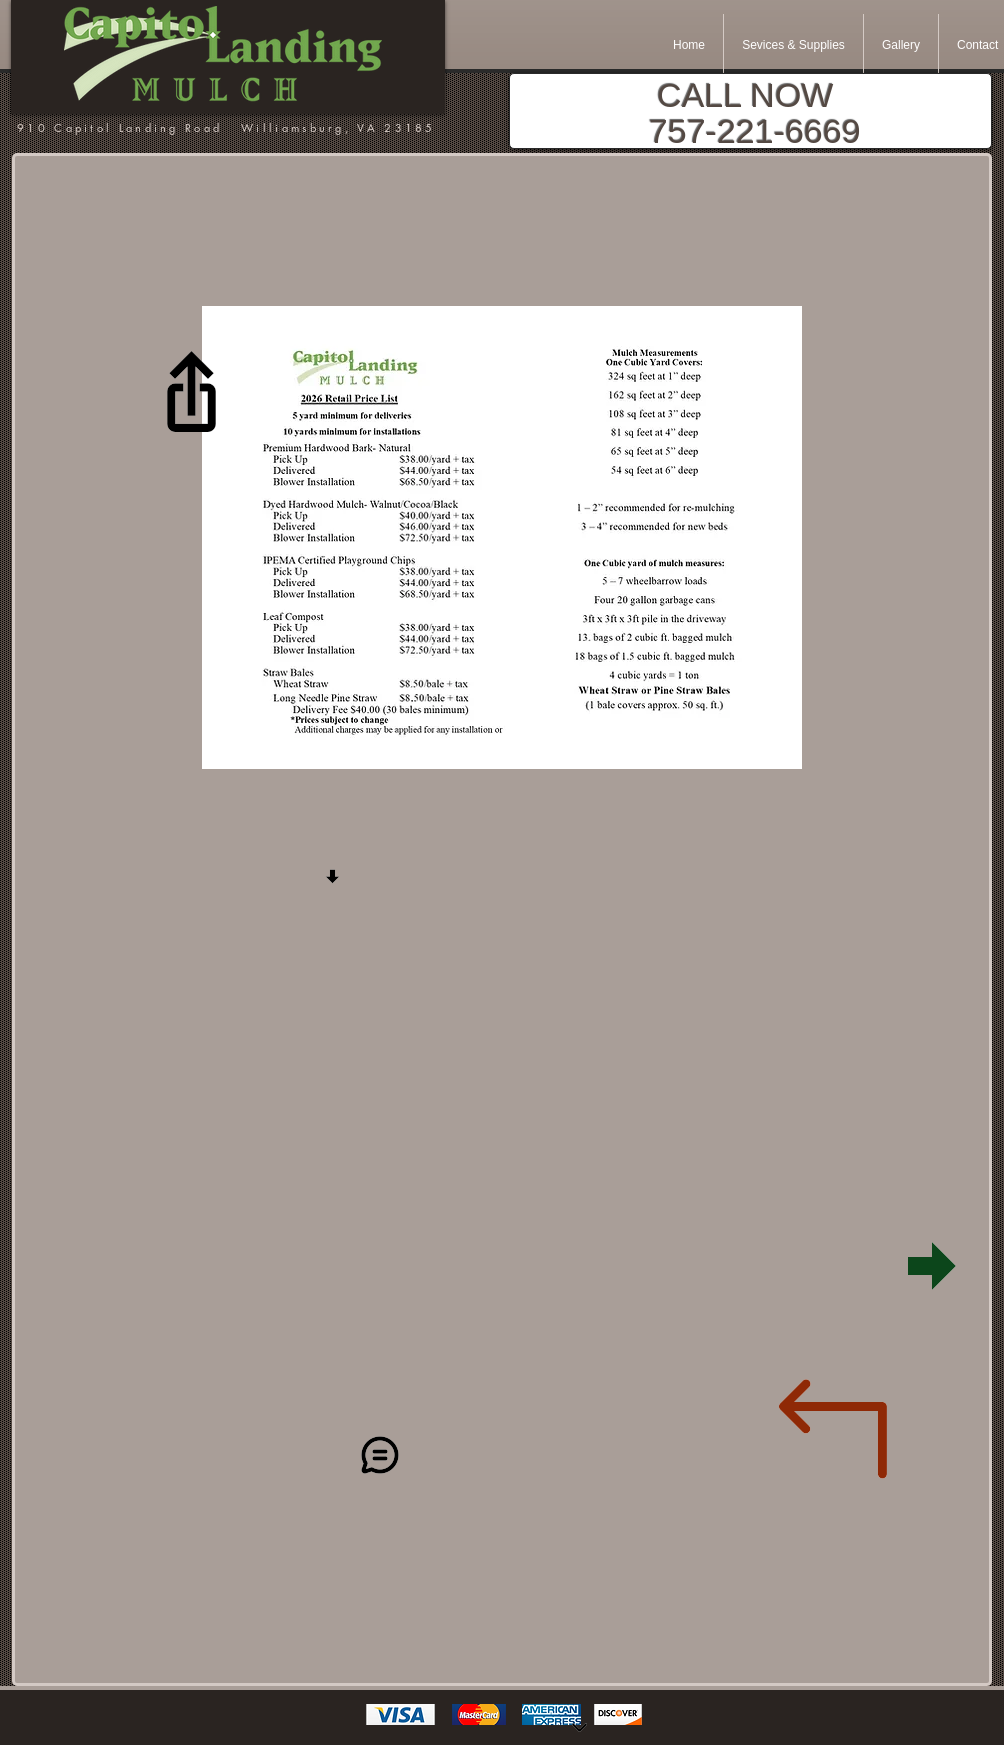  What do you see at coordinates (191, 391) in the screenshot?
I see `share this content` at bounding box center [191, 391].